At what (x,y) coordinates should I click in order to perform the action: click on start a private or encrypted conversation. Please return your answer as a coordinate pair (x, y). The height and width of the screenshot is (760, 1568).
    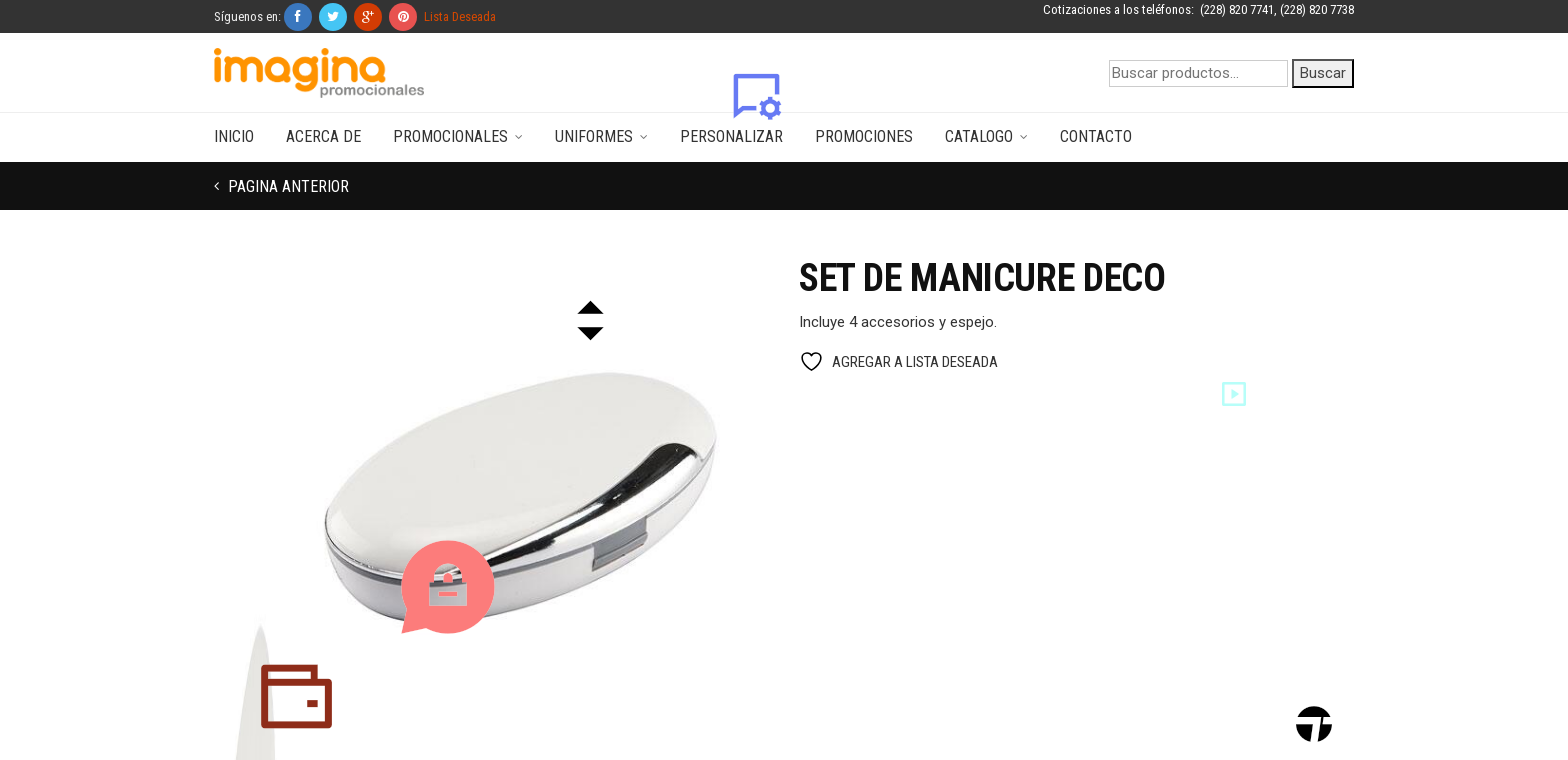
    Looking at the image, I should click on (448, 587).